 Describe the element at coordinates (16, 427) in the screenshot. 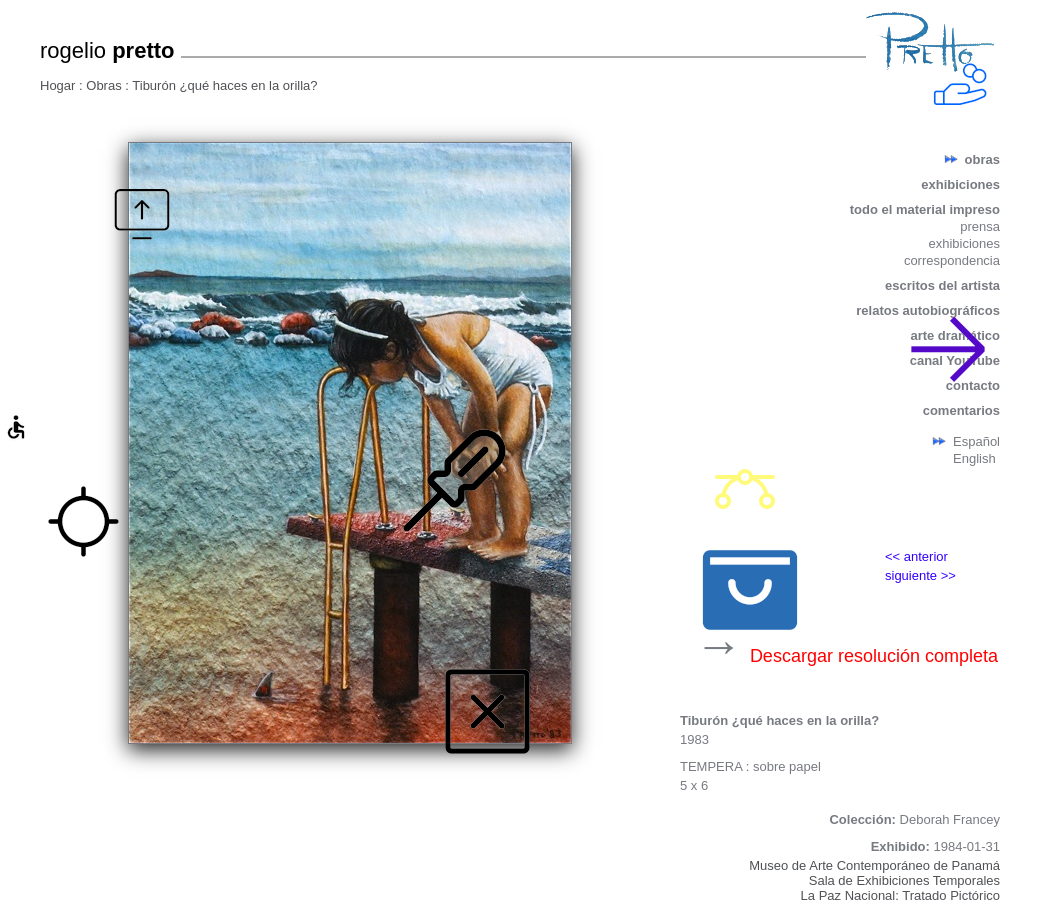

I see `indicates wheelchair accessibility` at that location.